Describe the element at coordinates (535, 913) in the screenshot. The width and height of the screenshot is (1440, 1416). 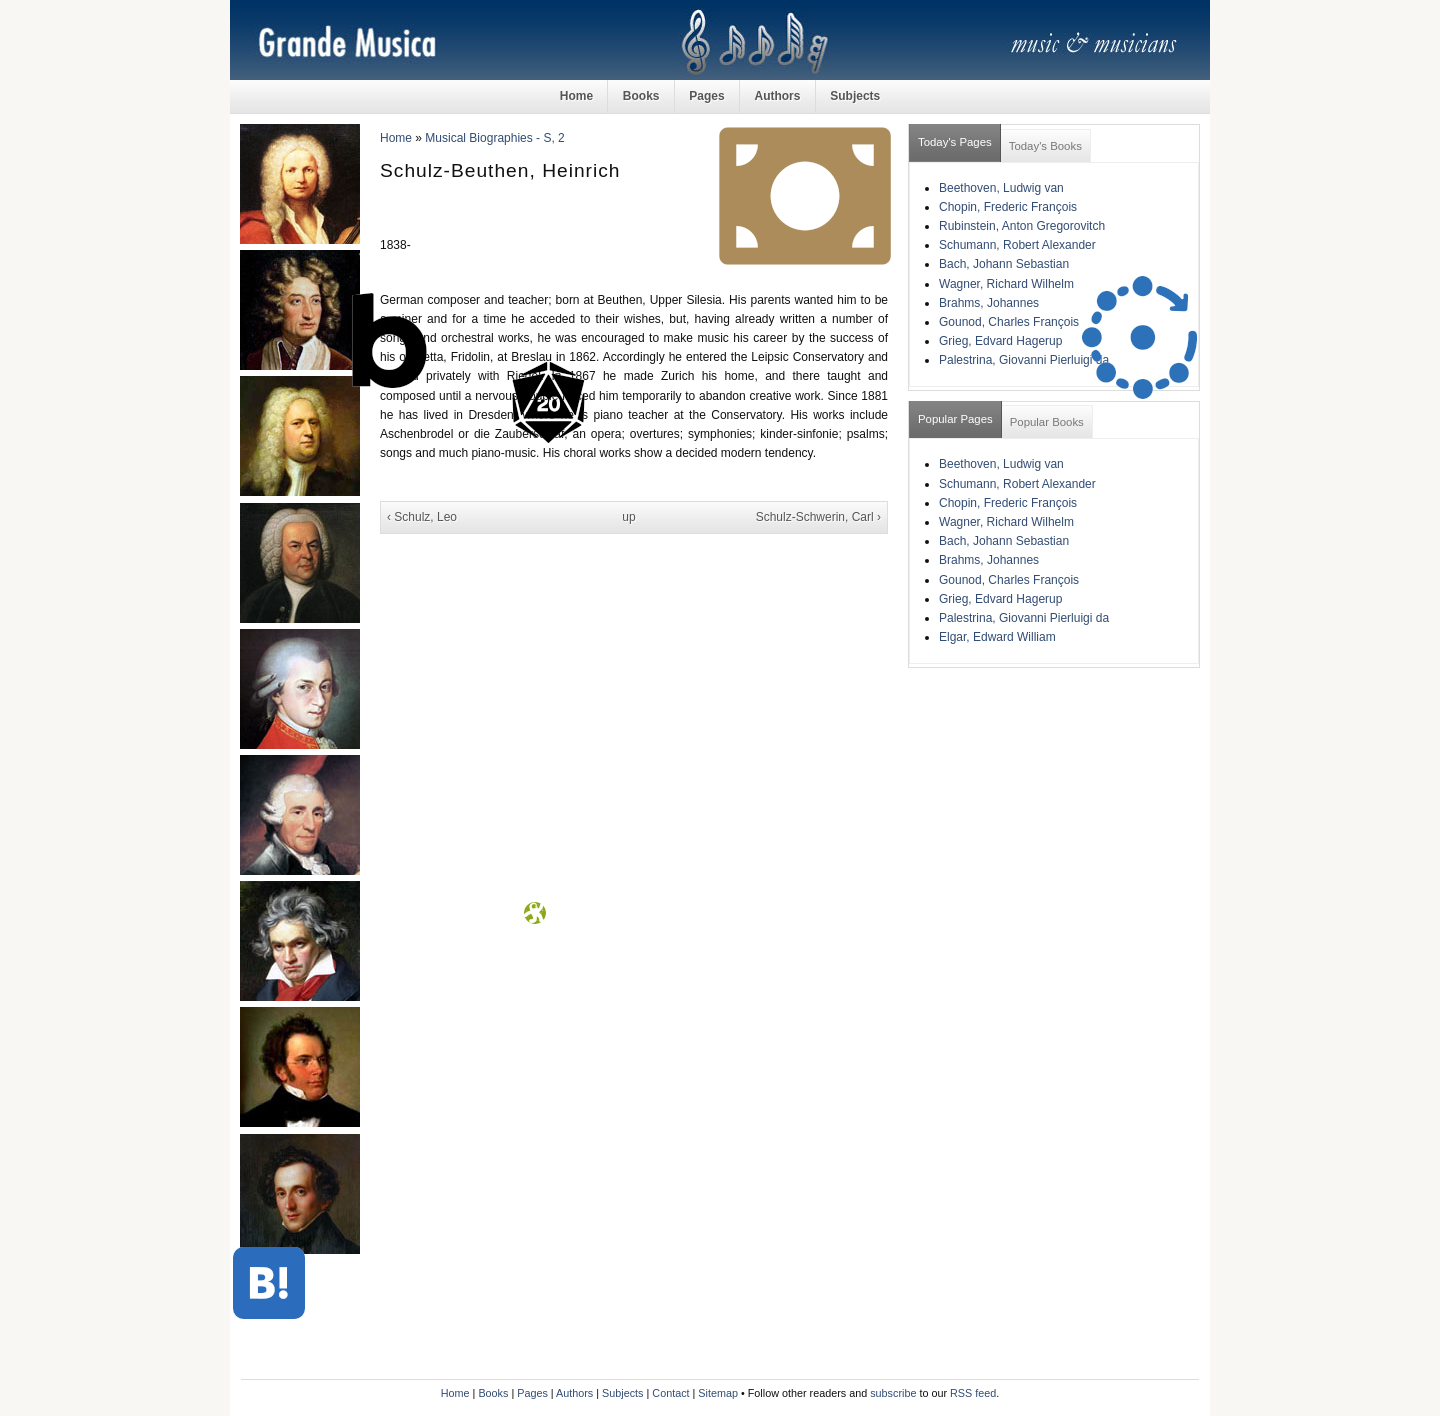
I see `open the odysee app` at that location.